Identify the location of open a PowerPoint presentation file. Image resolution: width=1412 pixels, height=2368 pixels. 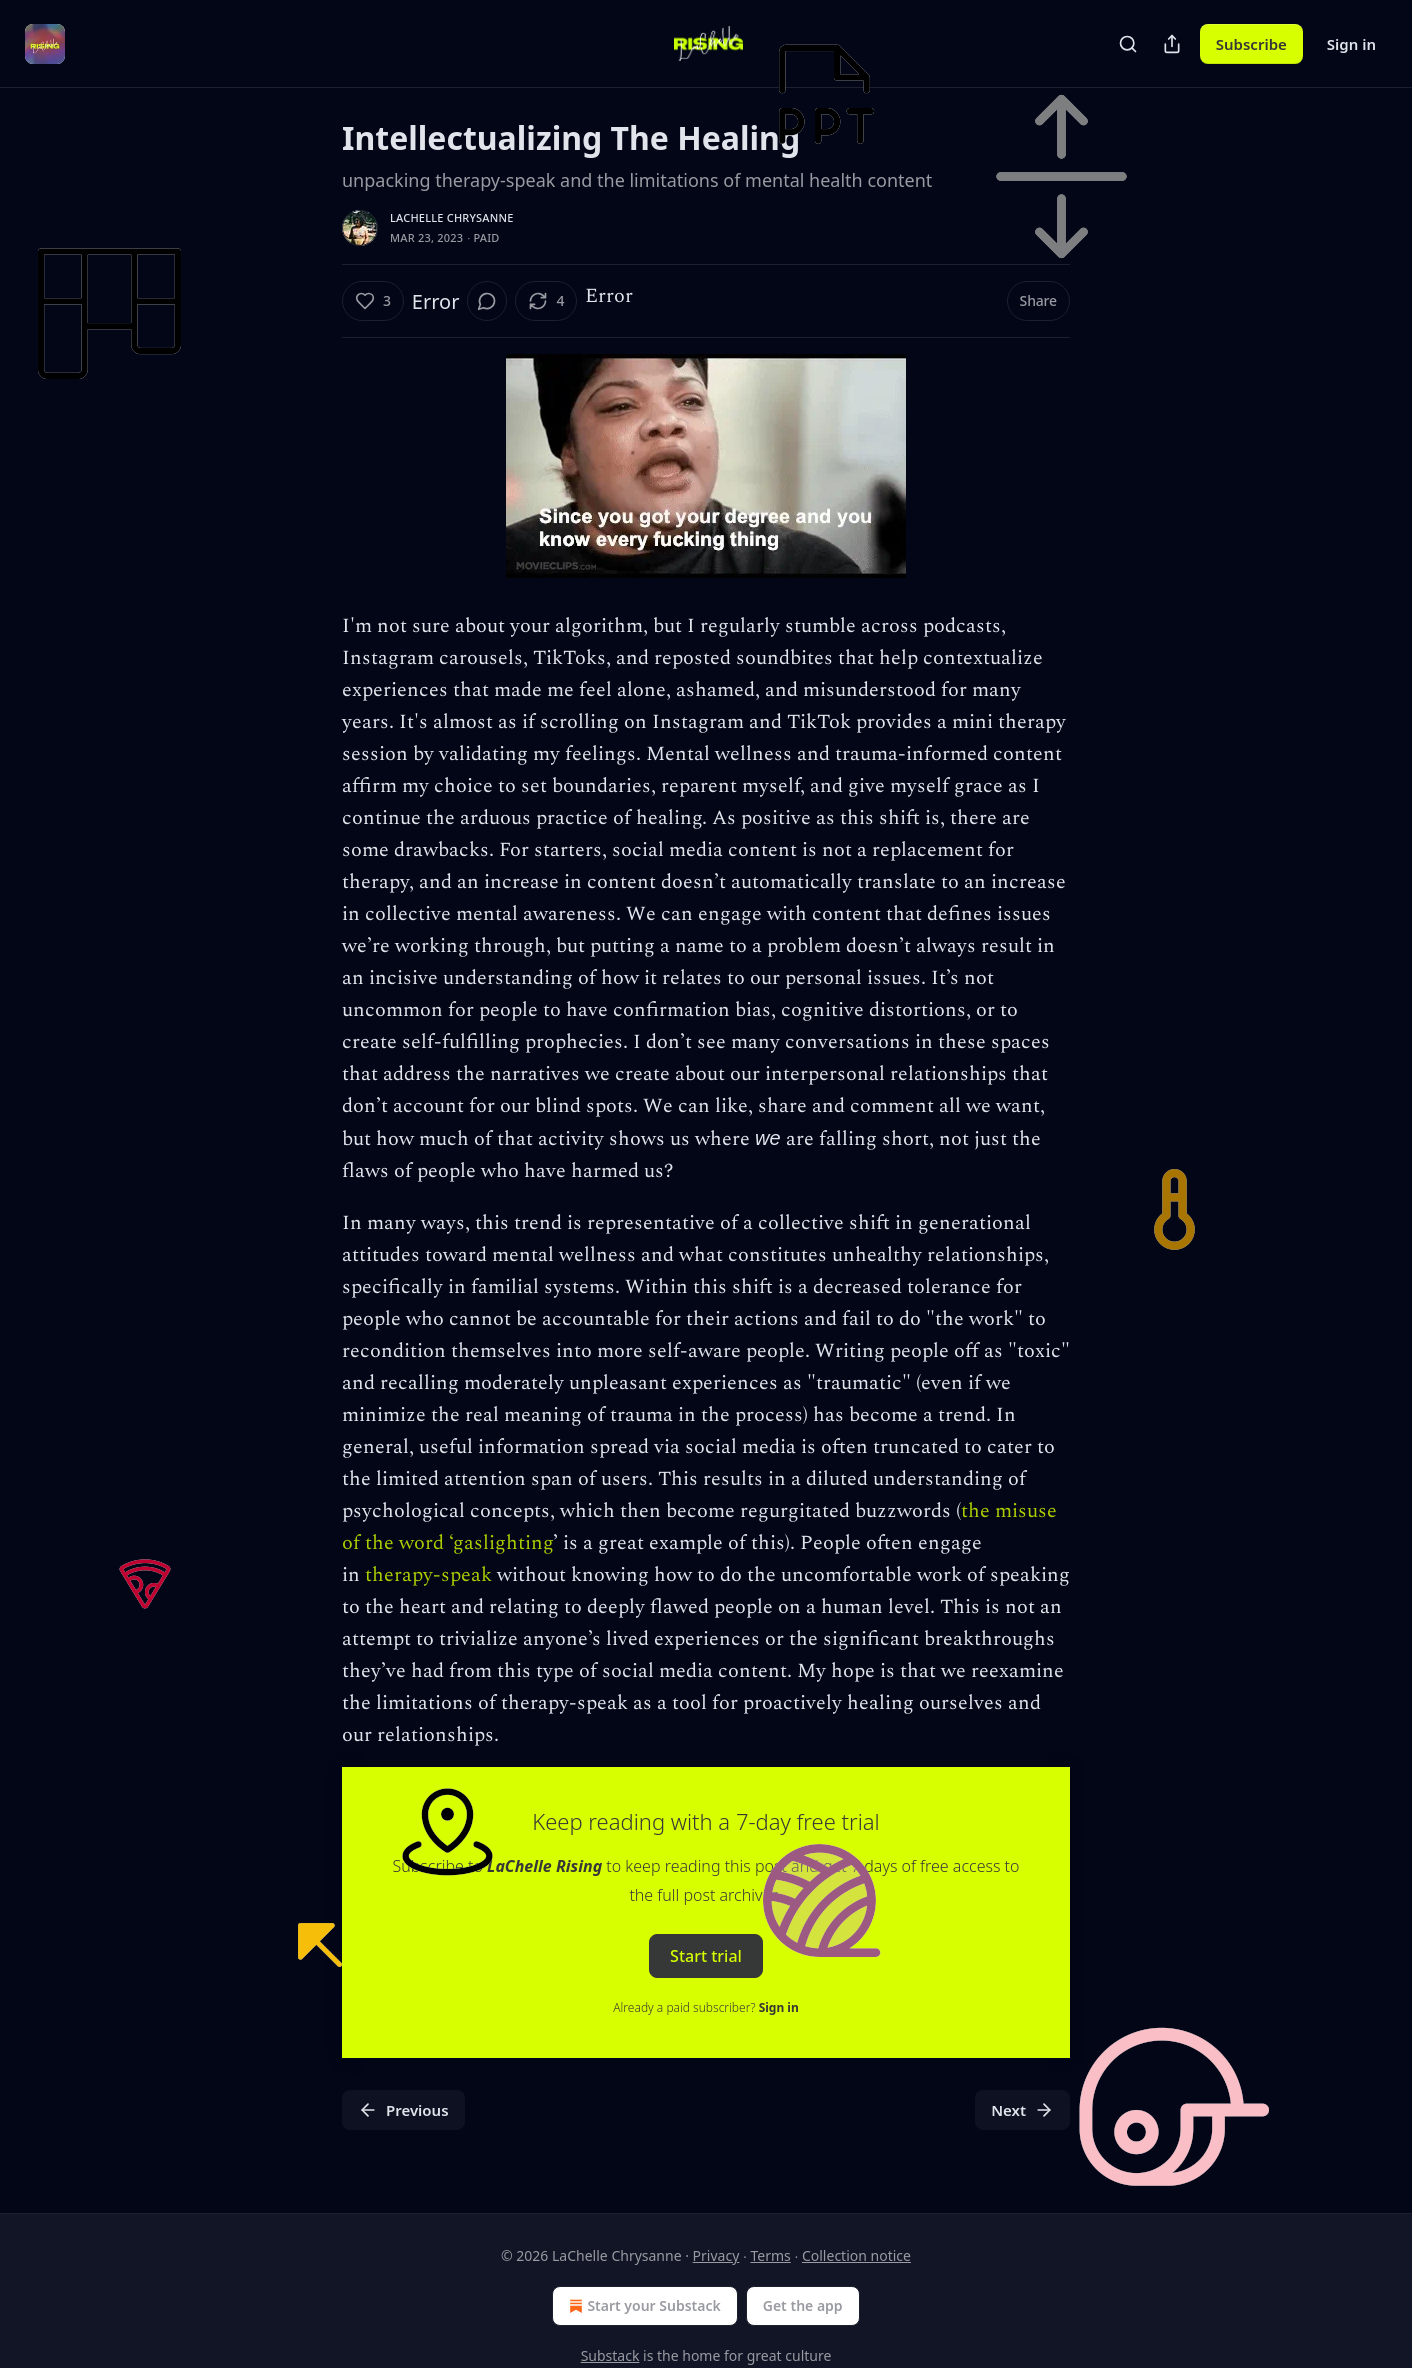
(824, 98).